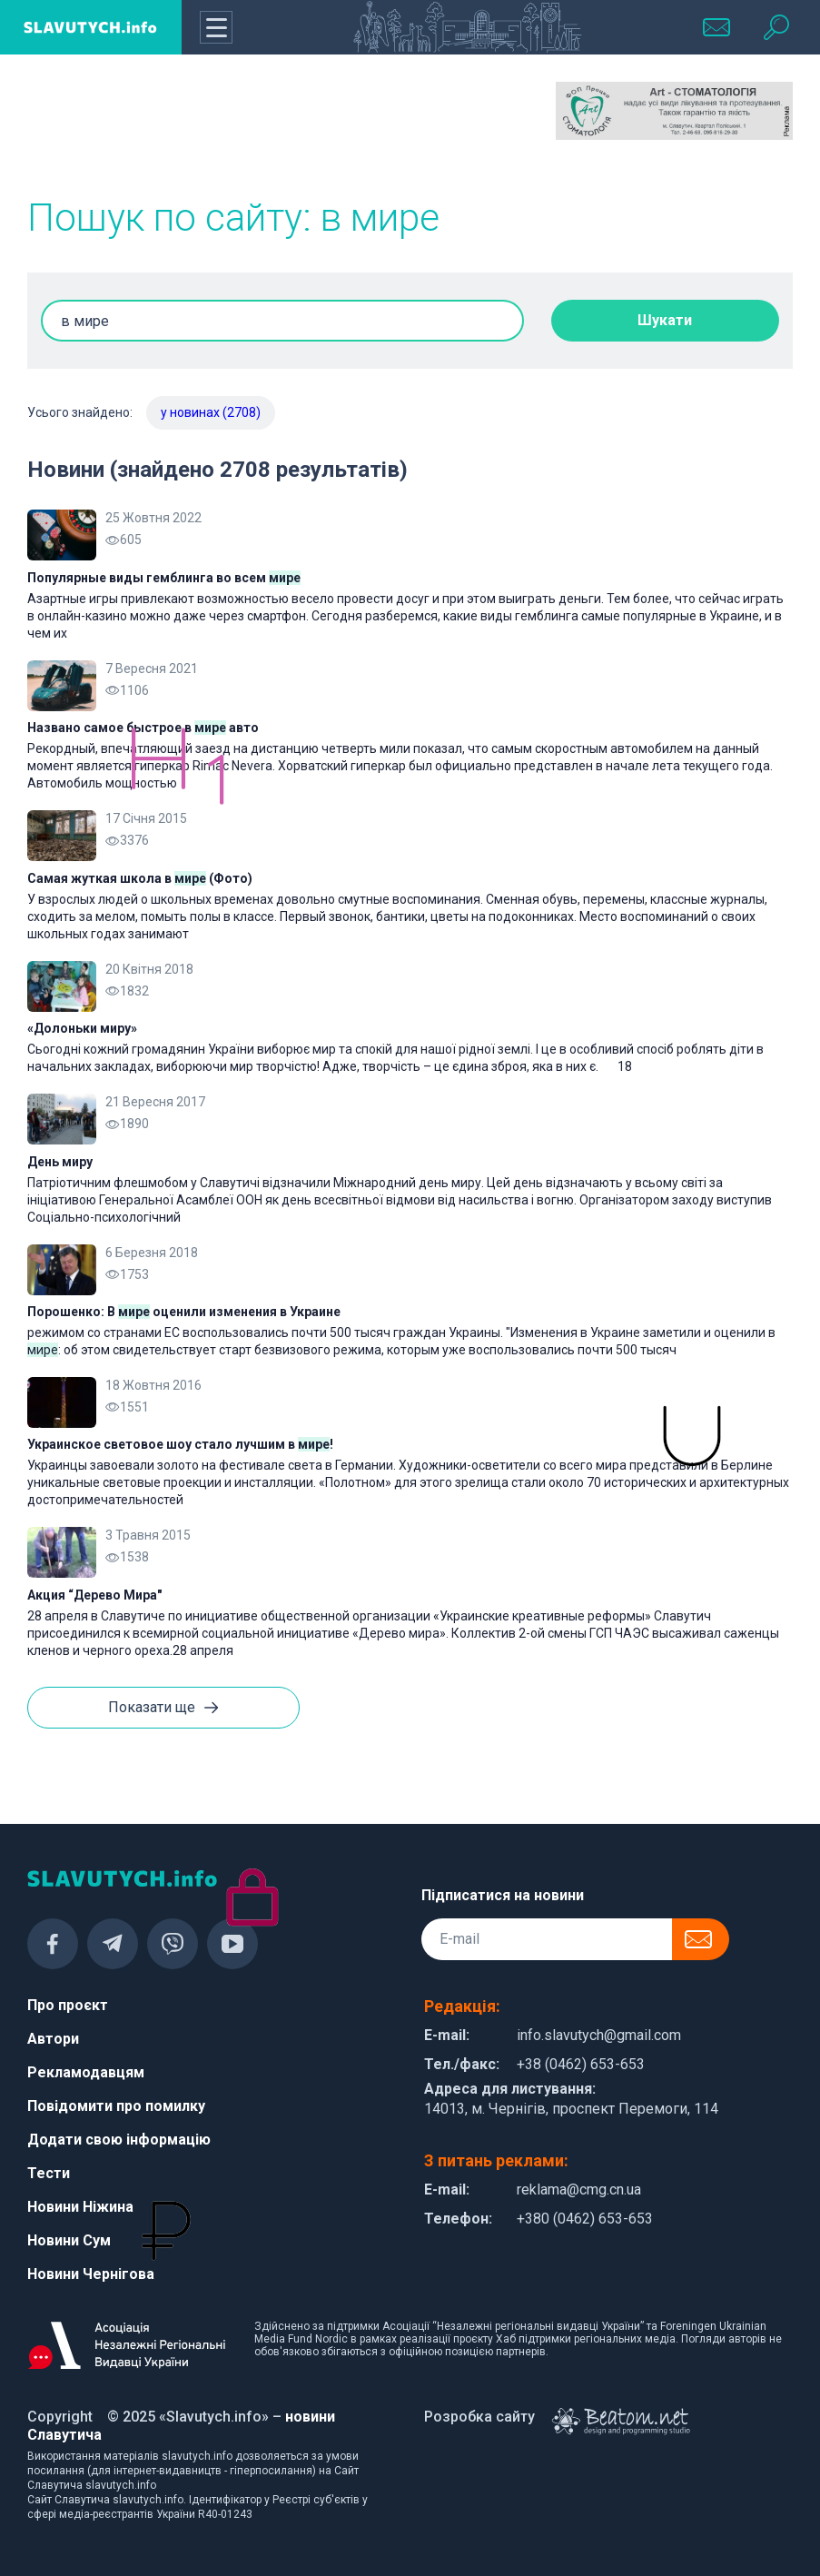 This screenshot has height=2576, width=820. I want to click on format text as heading level 1, so click(175, 764).